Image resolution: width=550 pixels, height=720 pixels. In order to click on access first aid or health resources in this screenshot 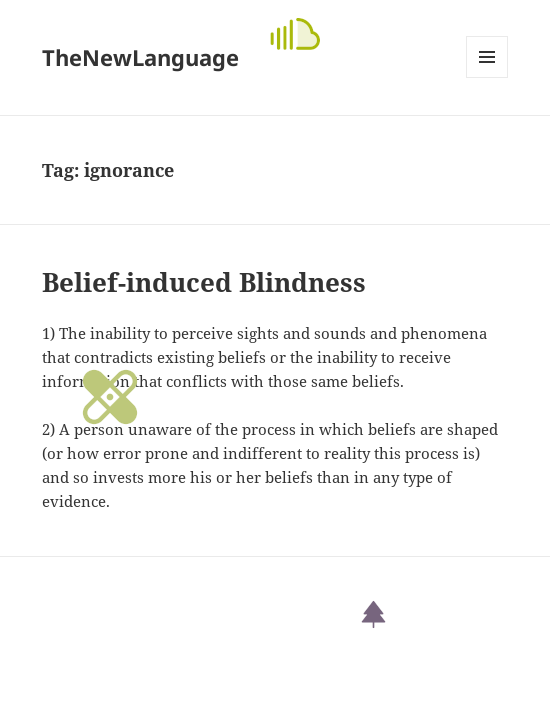, I will do `click(110, 397)`.